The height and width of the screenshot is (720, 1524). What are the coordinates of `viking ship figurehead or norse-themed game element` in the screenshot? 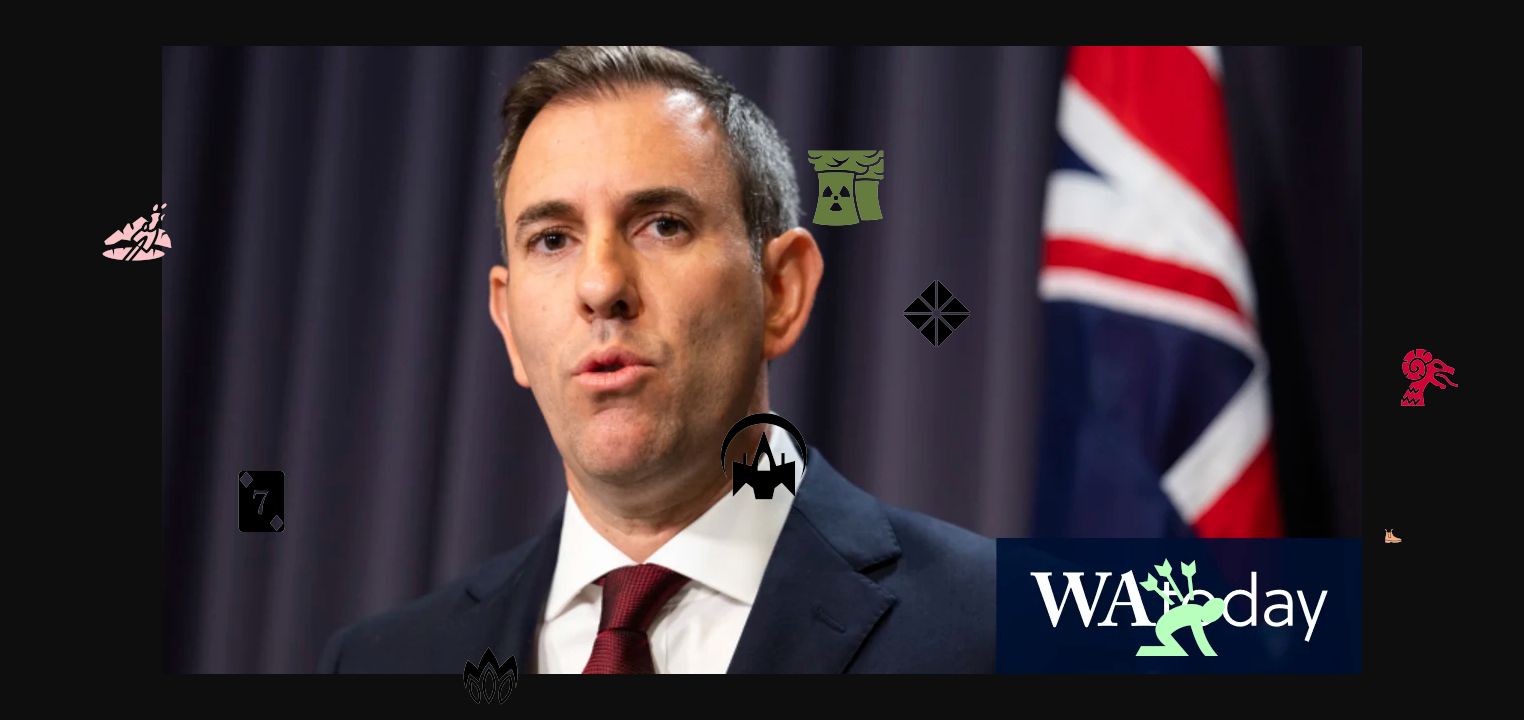 It's located at (1430, 377).